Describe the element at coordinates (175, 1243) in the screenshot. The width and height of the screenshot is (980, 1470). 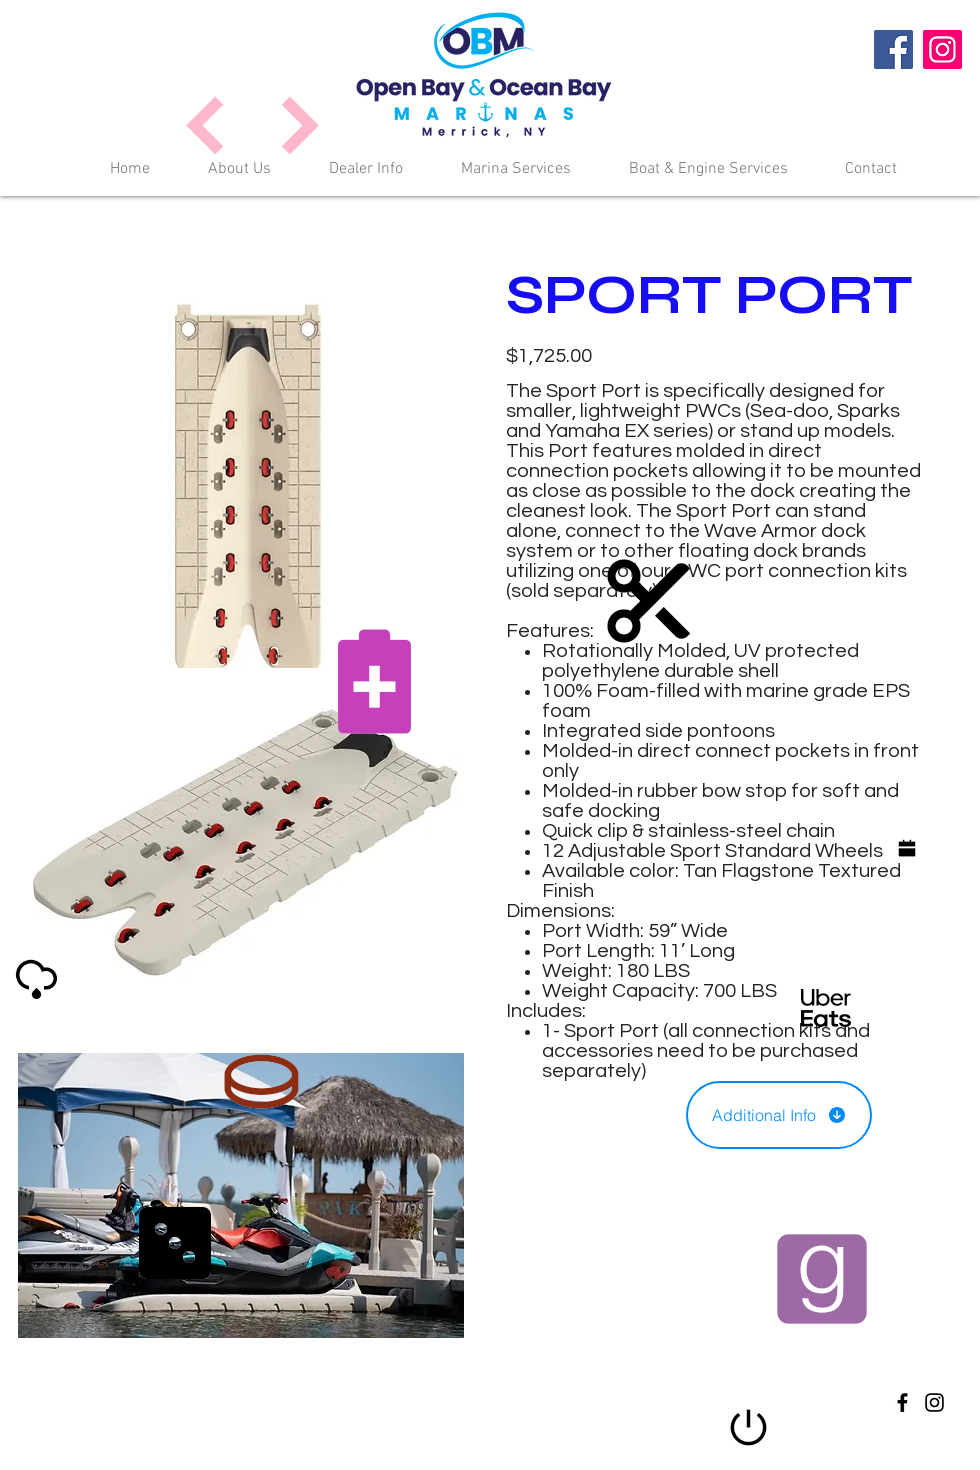
I see `roll dice or generate random result` at that location.